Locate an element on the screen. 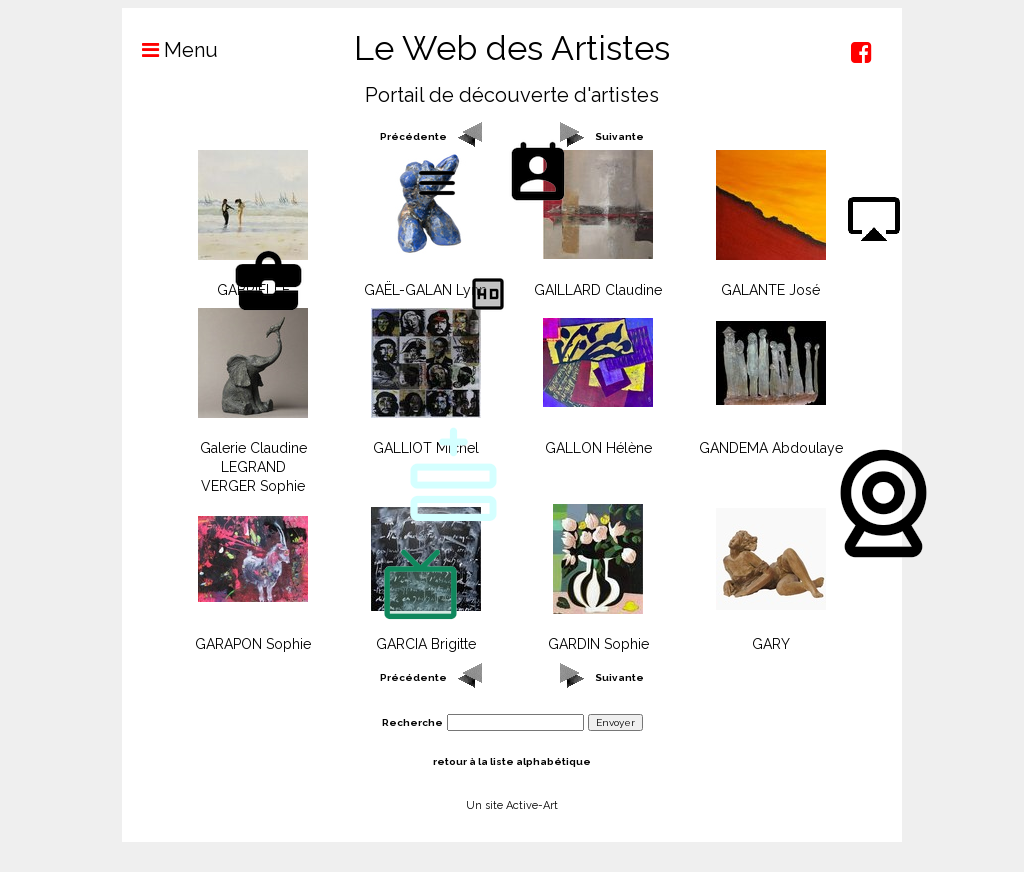 The image size is (1024, 872). indicates high definition video quality is available is located at coordinates (488, 294).